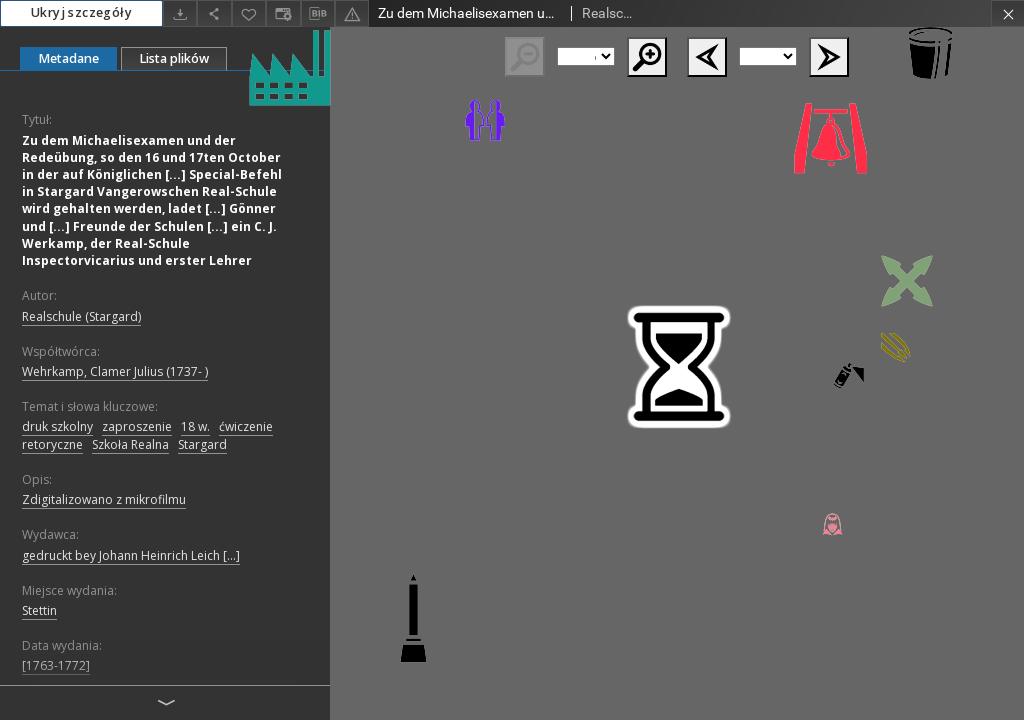 The image size is (1024, 720). I want to click on apply spray paint or graffiti tool, so click(848, 376).